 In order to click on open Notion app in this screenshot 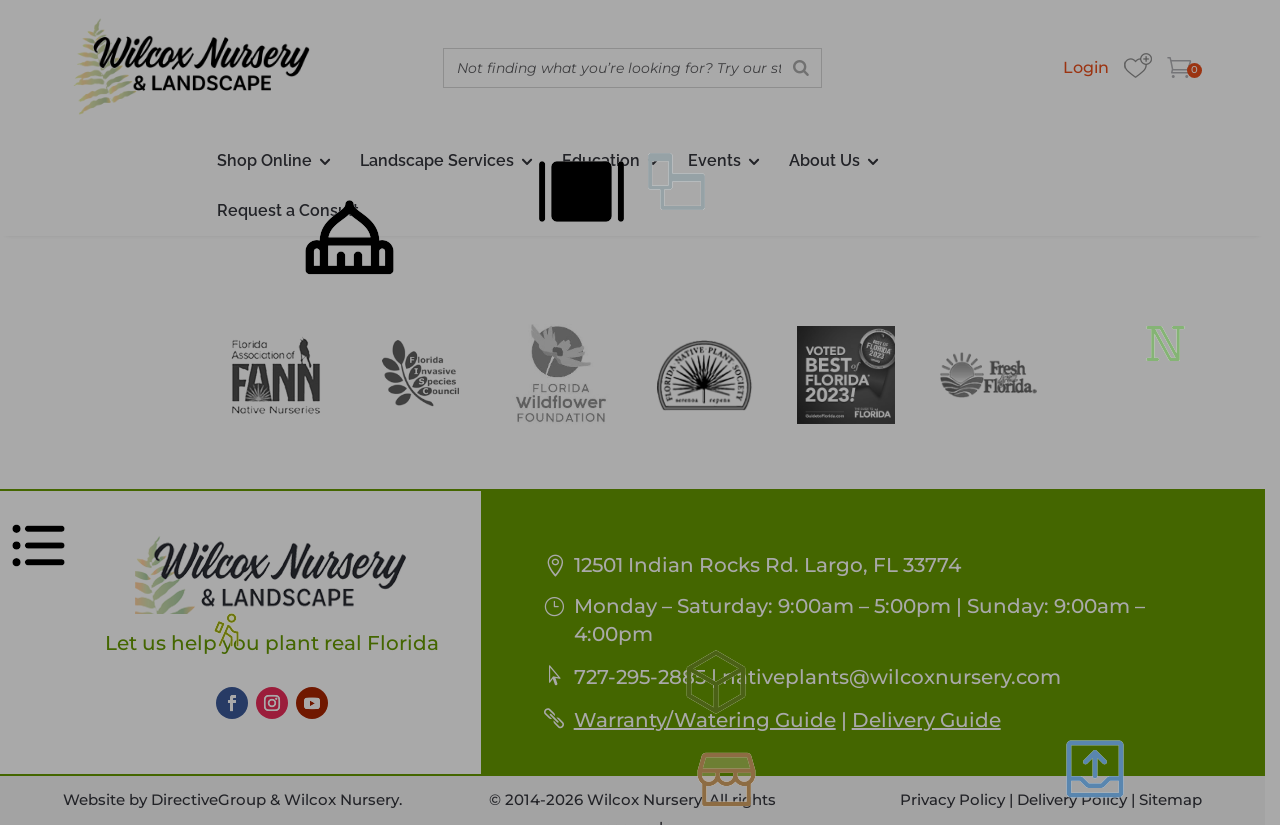, I will do `click(1165, 343)`.